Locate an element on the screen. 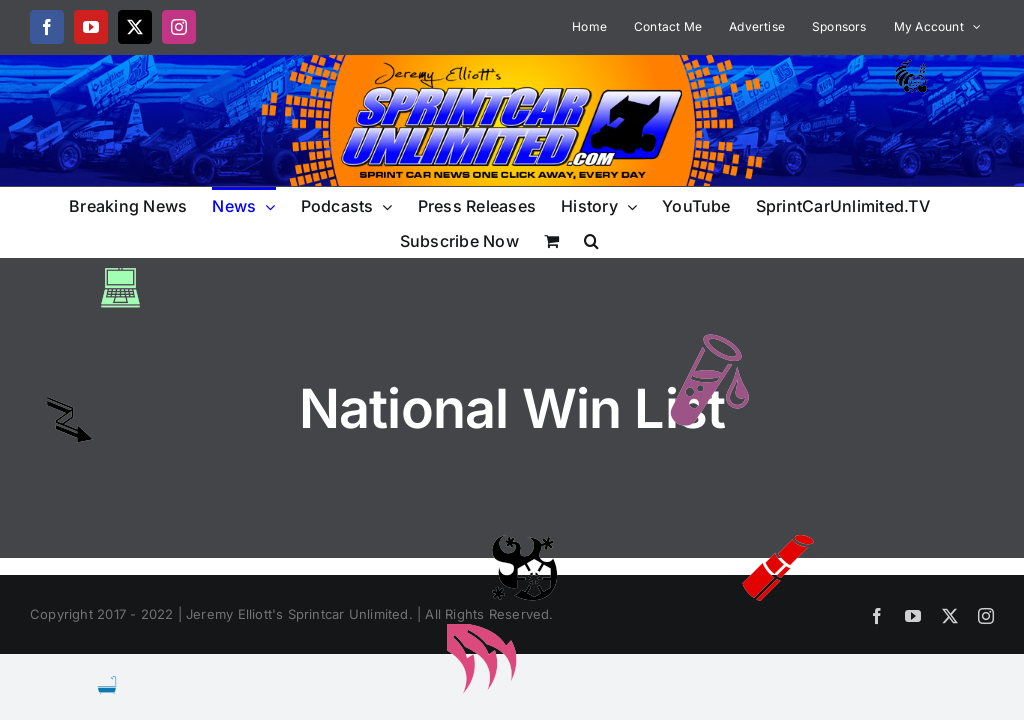  cast a frostfire spell or ability is located at coordinates (523, 567).